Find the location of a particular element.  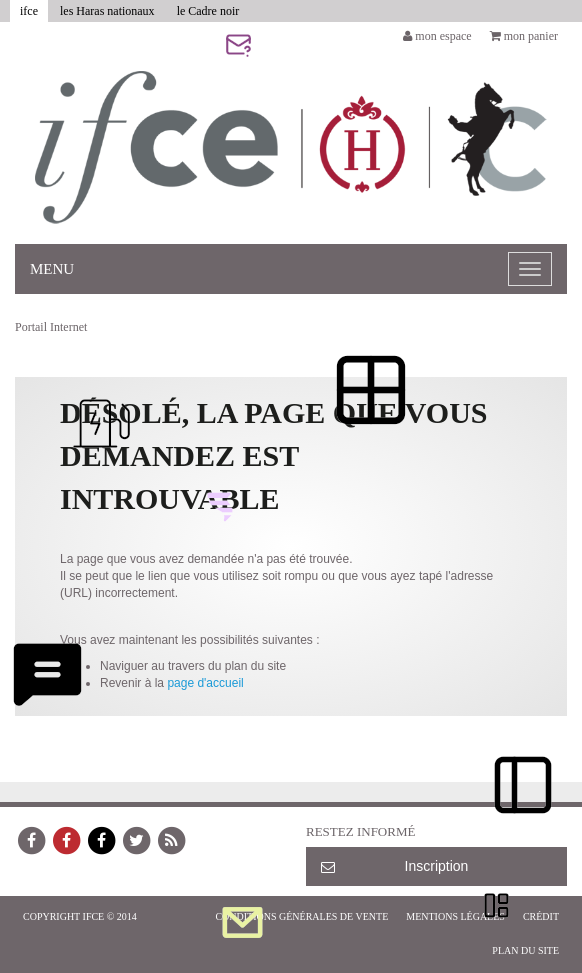

open chat or messaging is located at coordinates (47, 669).